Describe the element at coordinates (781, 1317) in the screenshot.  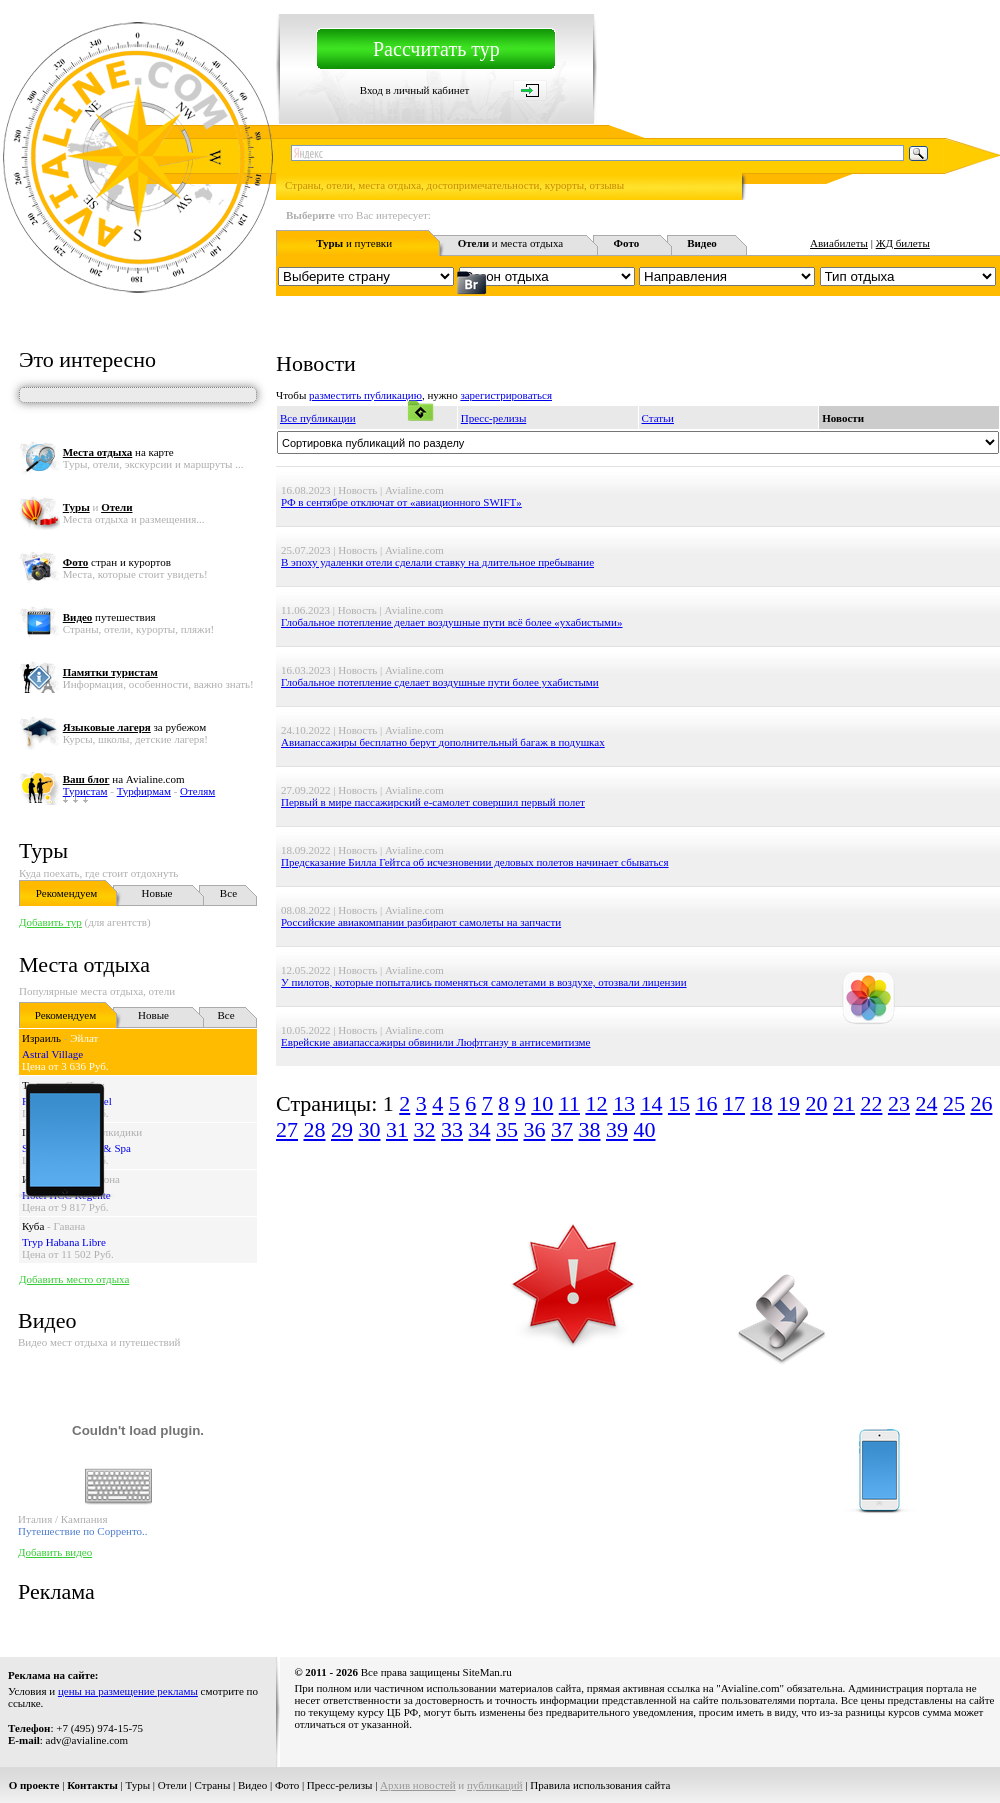
I see `run an applescript droplet application` at that location.